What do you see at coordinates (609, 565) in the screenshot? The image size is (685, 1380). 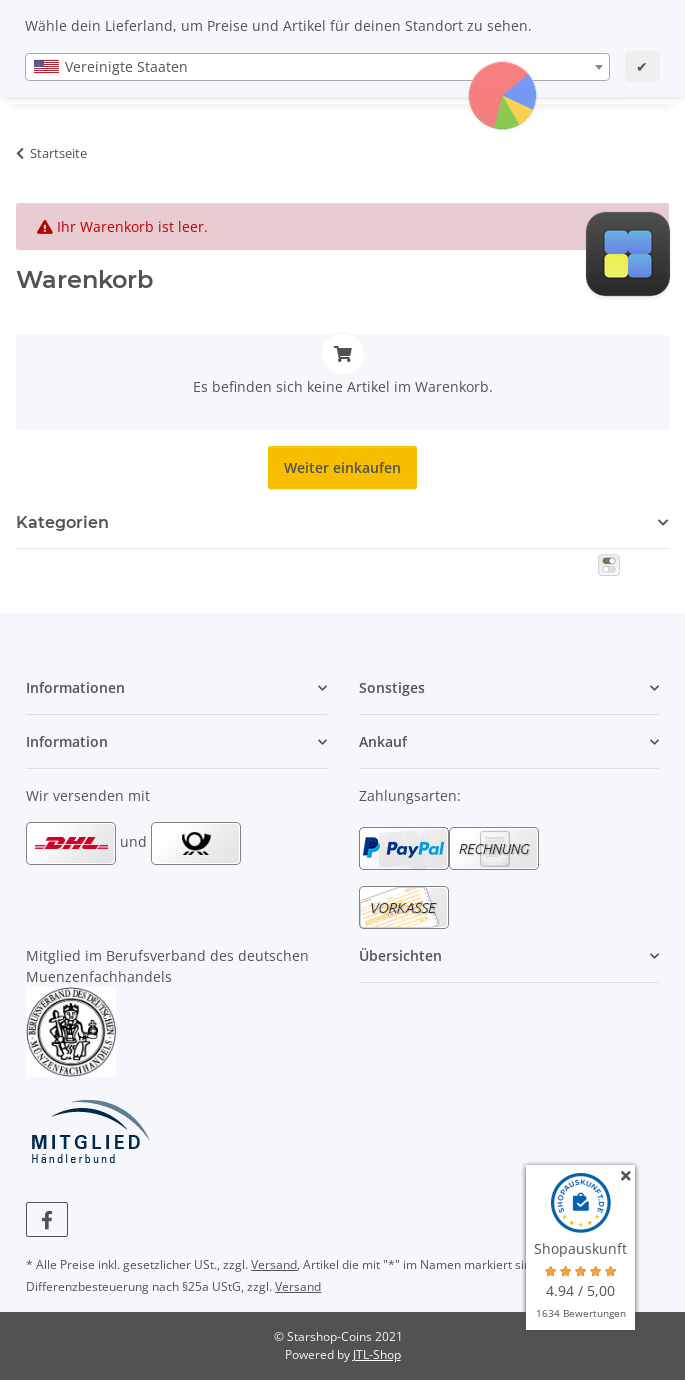 I see `open gnome tweaks settings` at bounding box center [609, 565].